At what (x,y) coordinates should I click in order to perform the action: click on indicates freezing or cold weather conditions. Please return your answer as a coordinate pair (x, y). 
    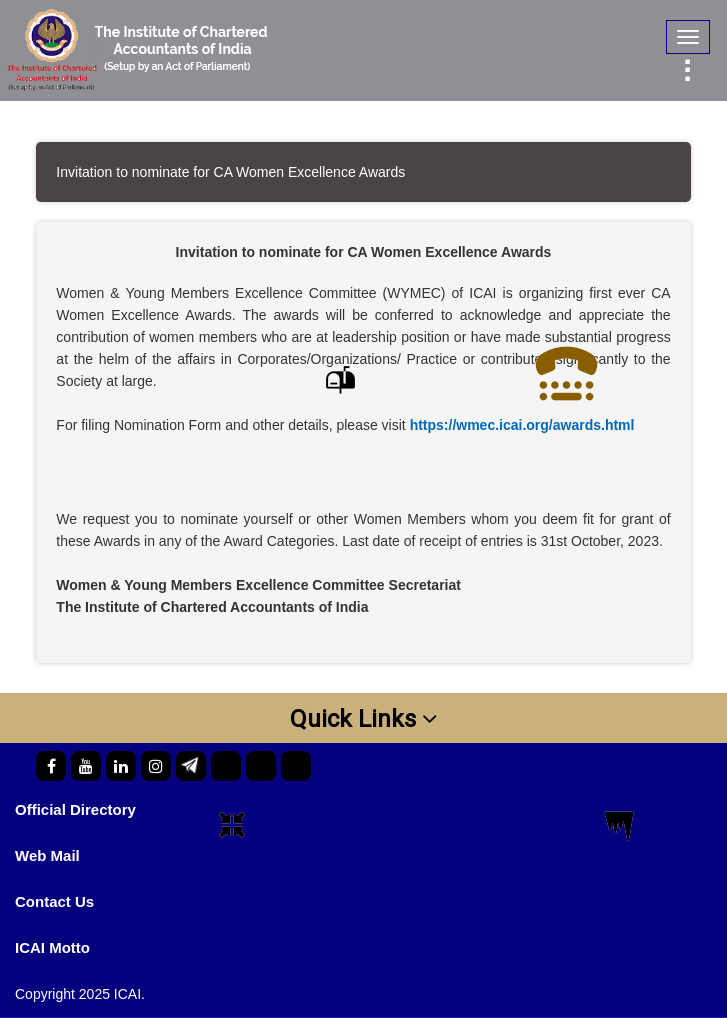
    Looking at the image, I should click on (619, 826).